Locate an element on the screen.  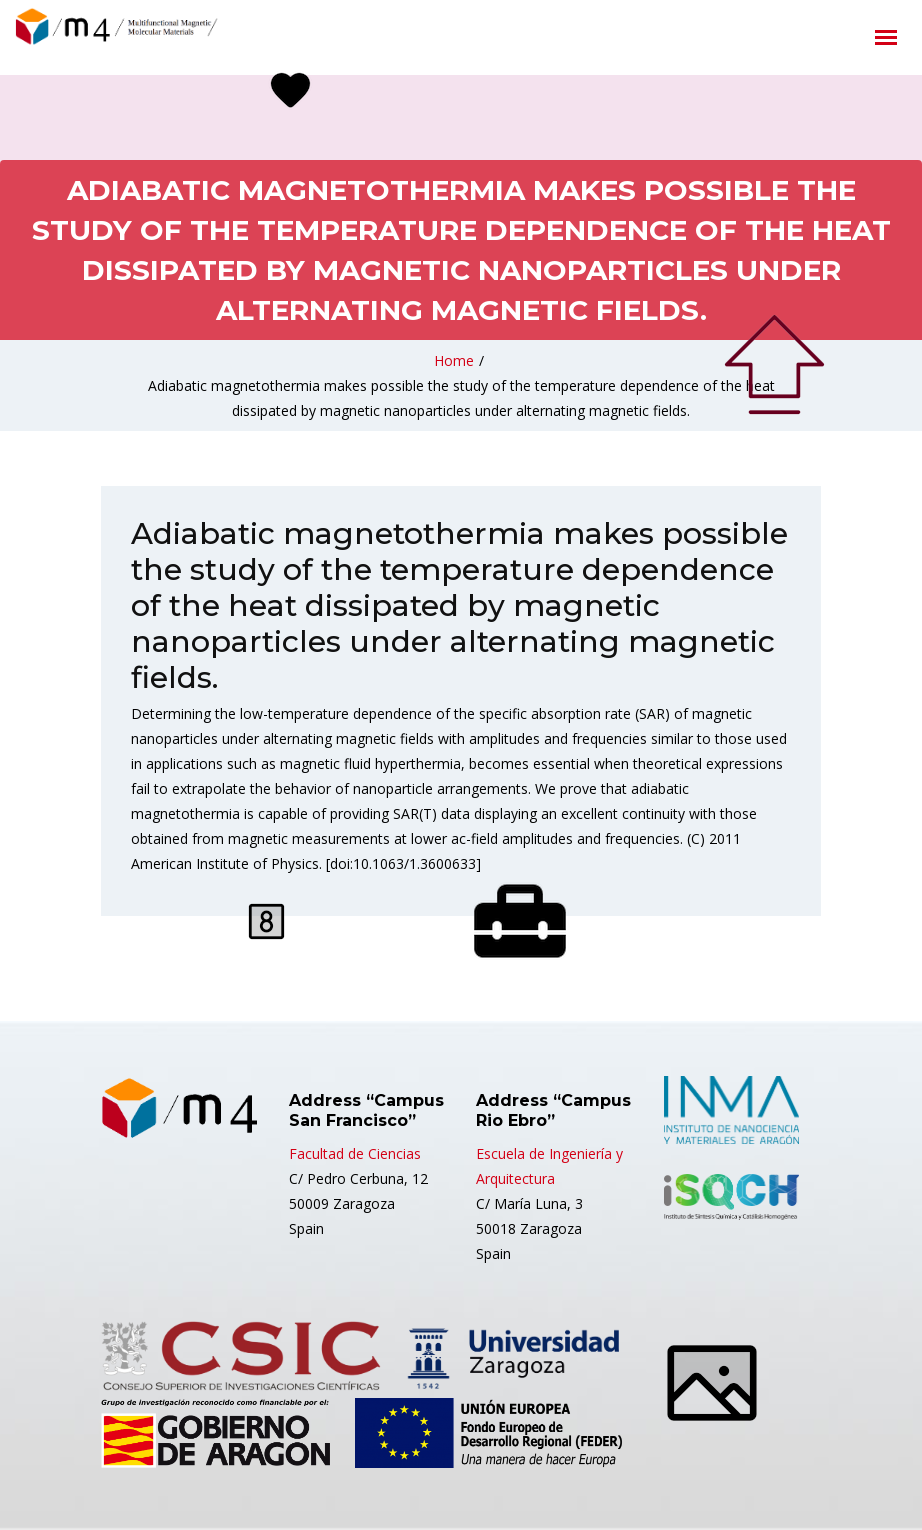
add to favorites is located at coordinates (290, 90).